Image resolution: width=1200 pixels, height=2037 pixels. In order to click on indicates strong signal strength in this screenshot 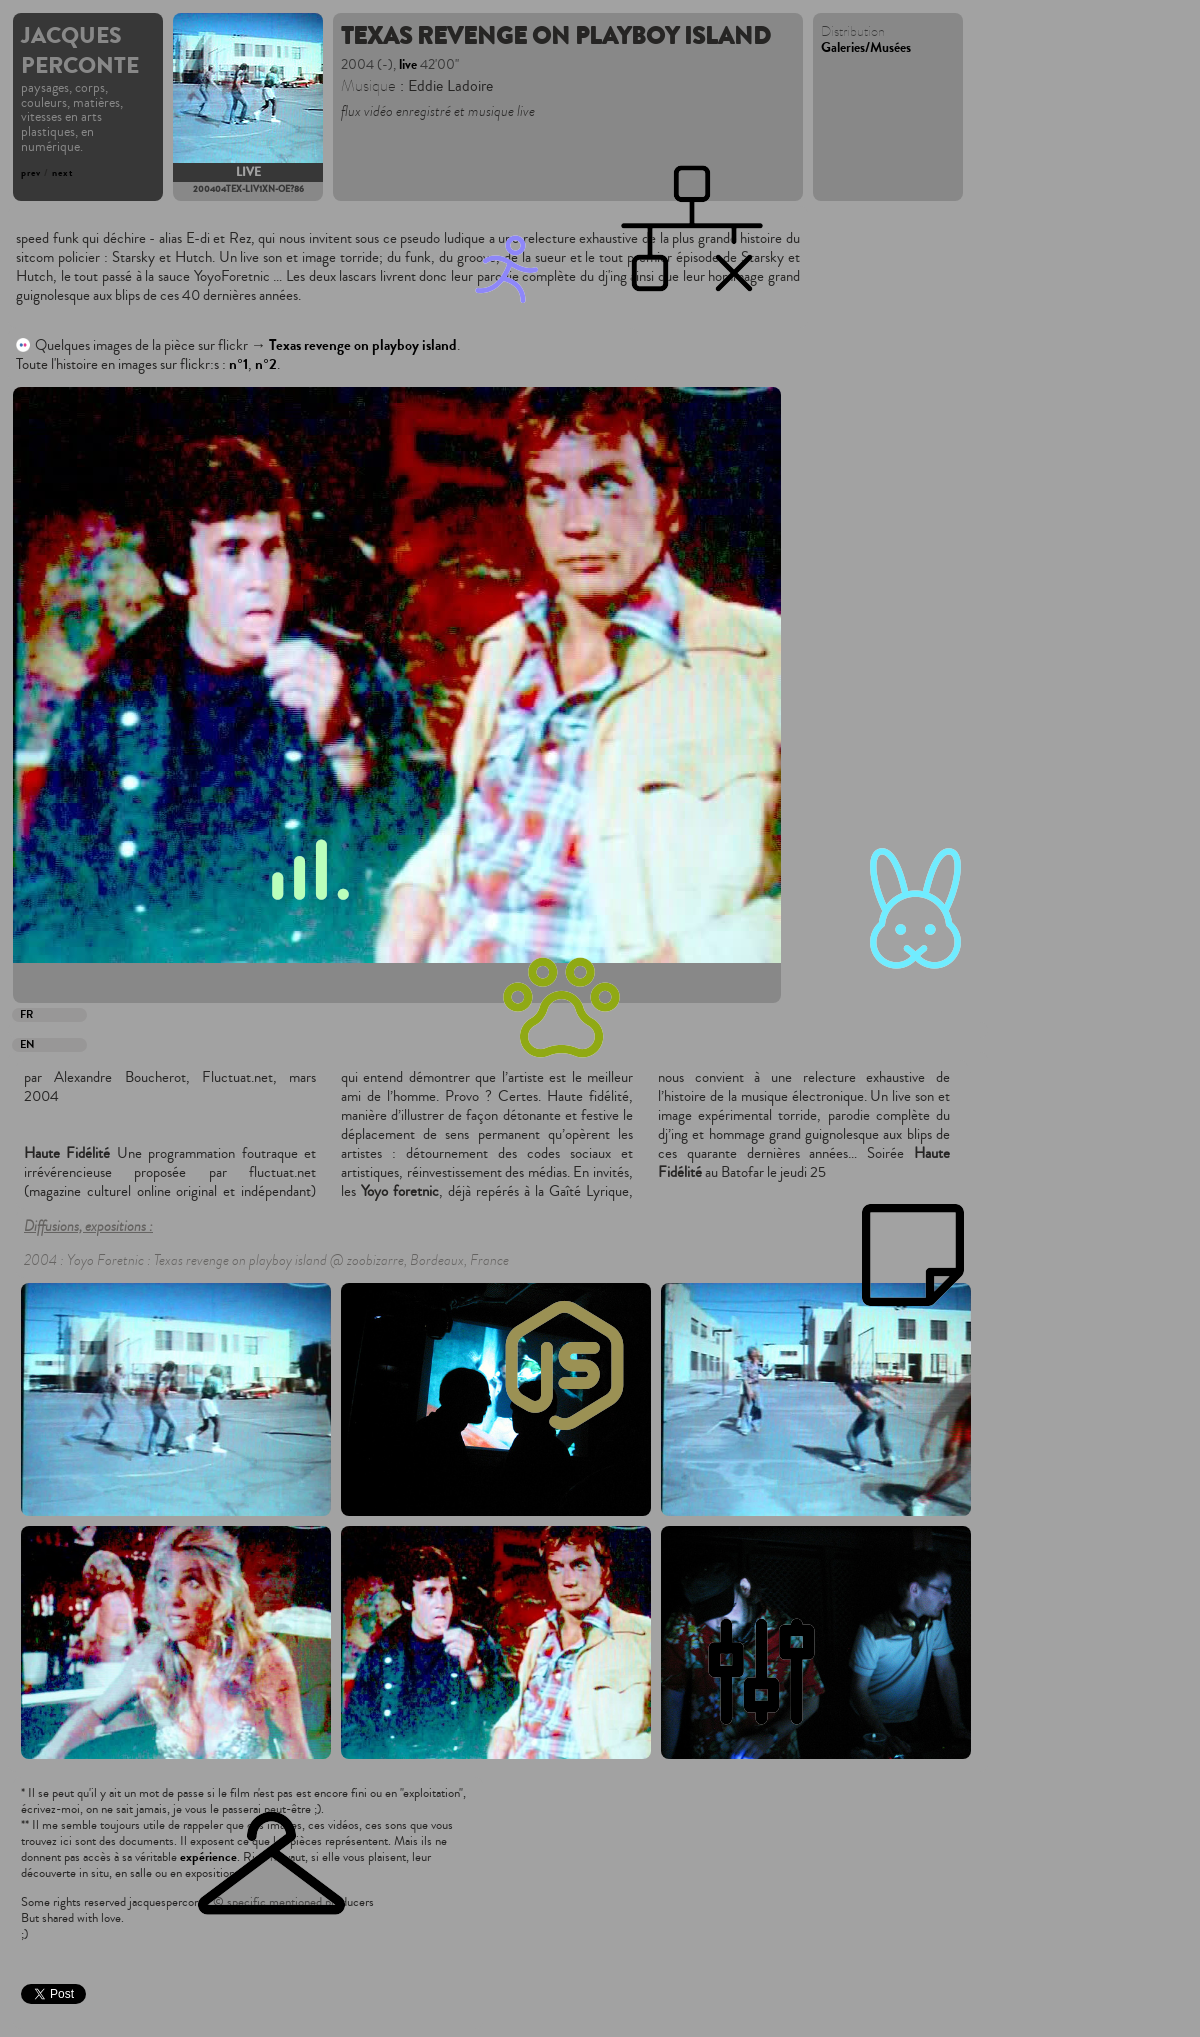, I will do `click(310, 861)`.